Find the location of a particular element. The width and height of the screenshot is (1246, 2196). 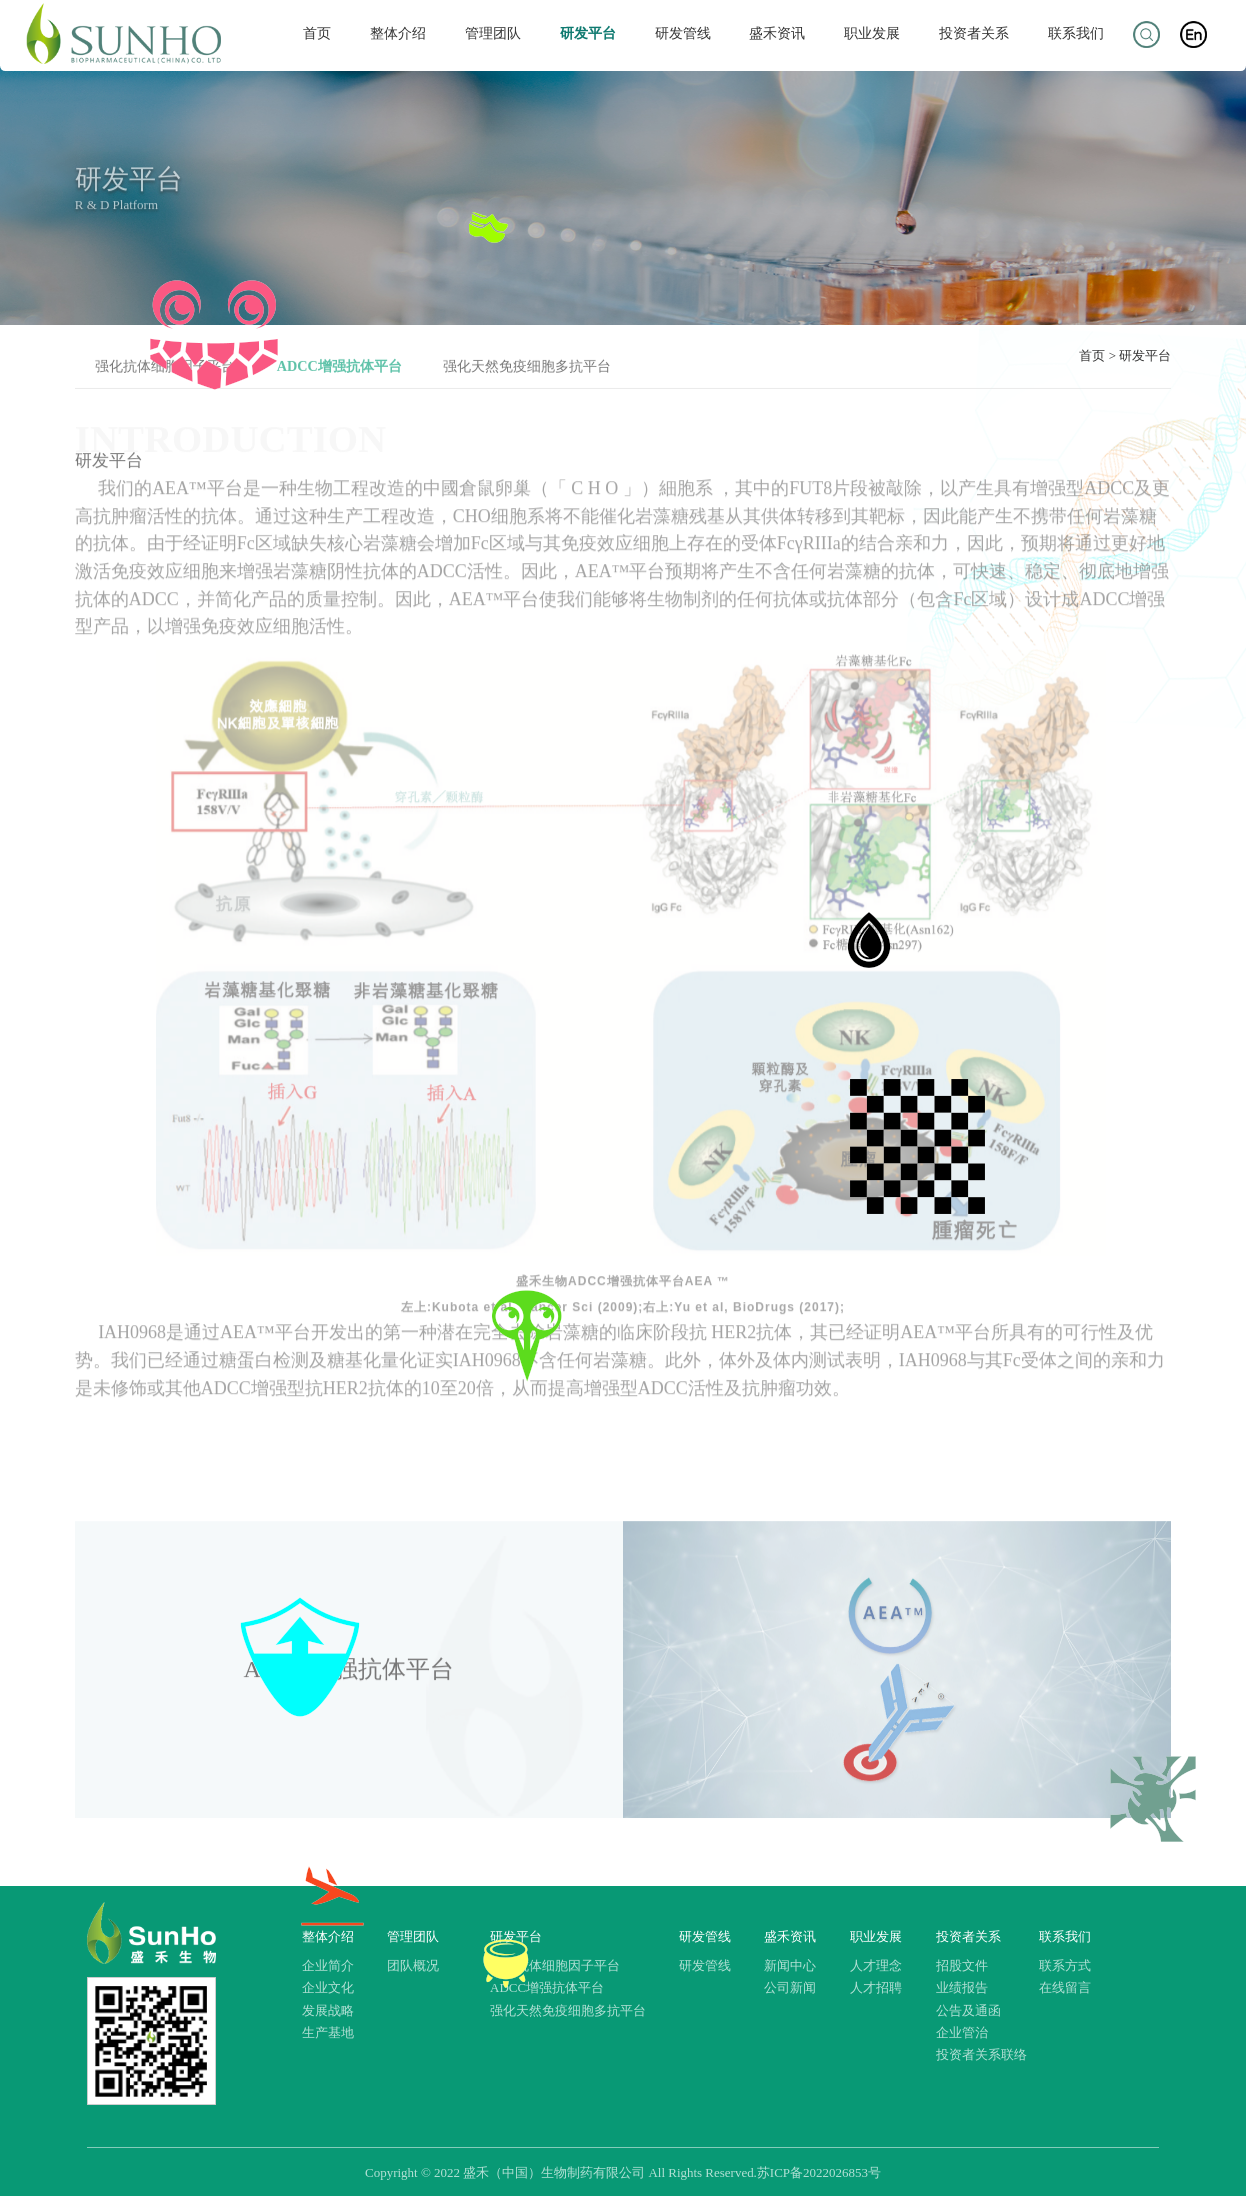

upgrade your armor or defensive stats is located at coordinates (300, 1657).